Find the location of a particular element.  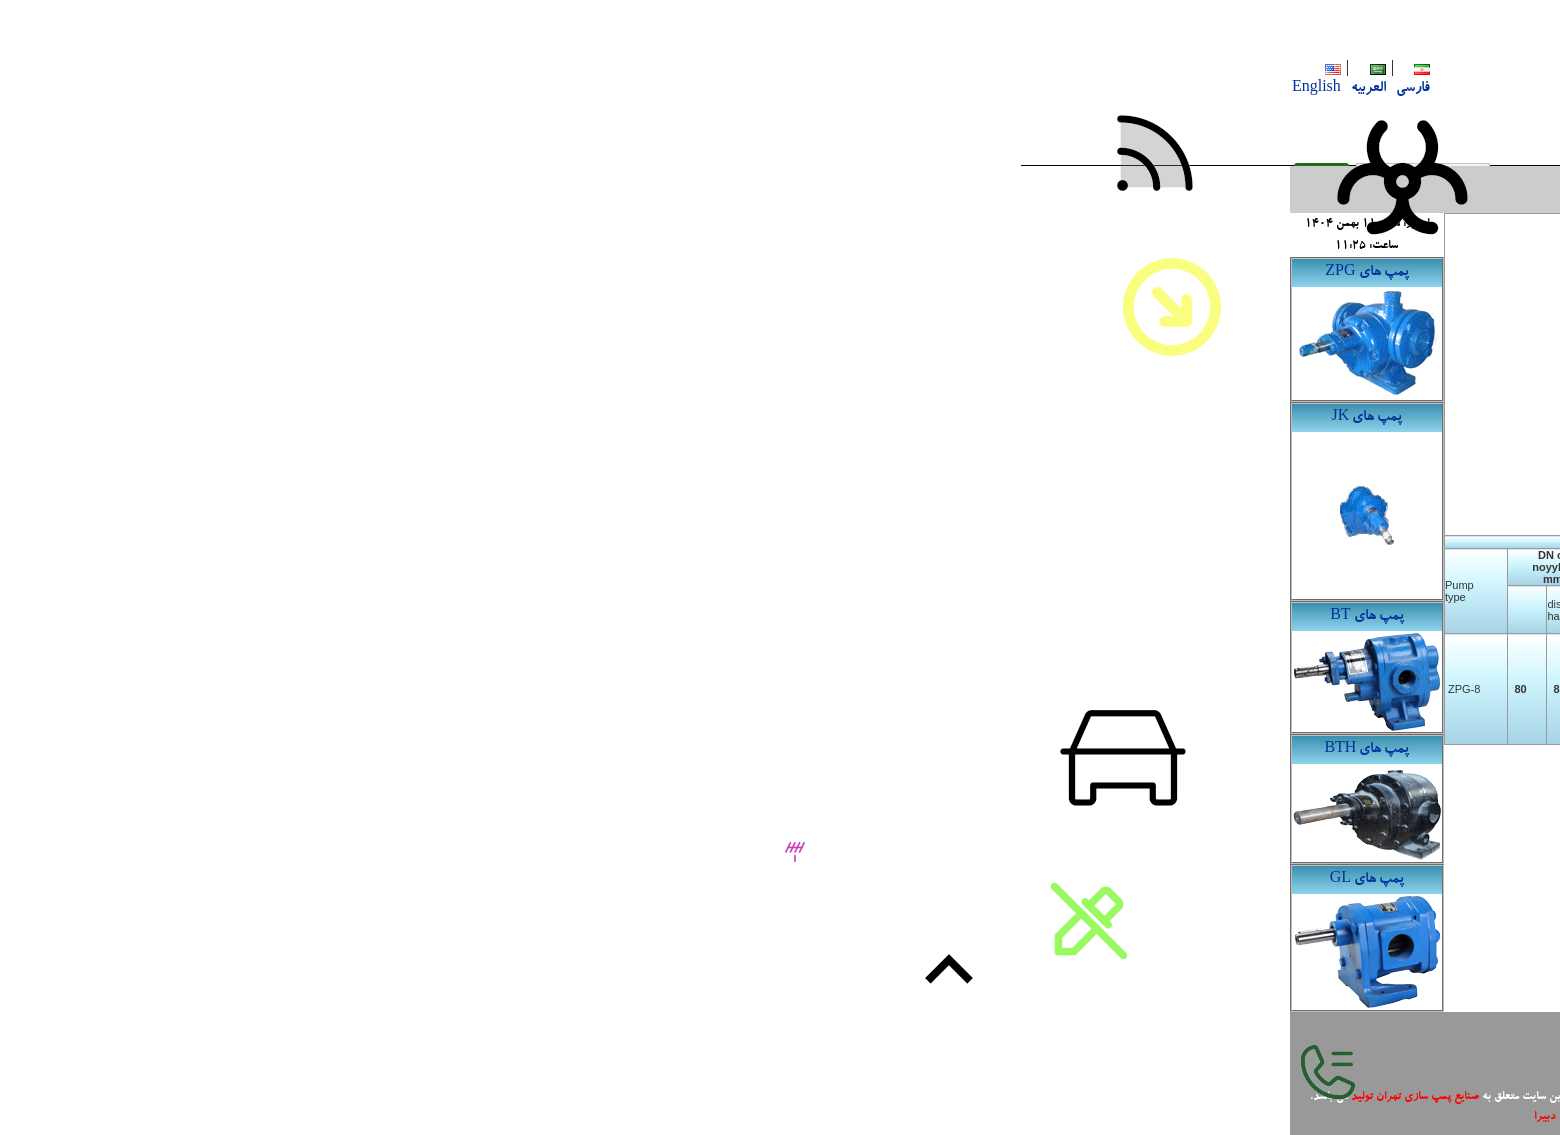

indicates hazardous or dangerous content is located at coordinates (1402, 181).